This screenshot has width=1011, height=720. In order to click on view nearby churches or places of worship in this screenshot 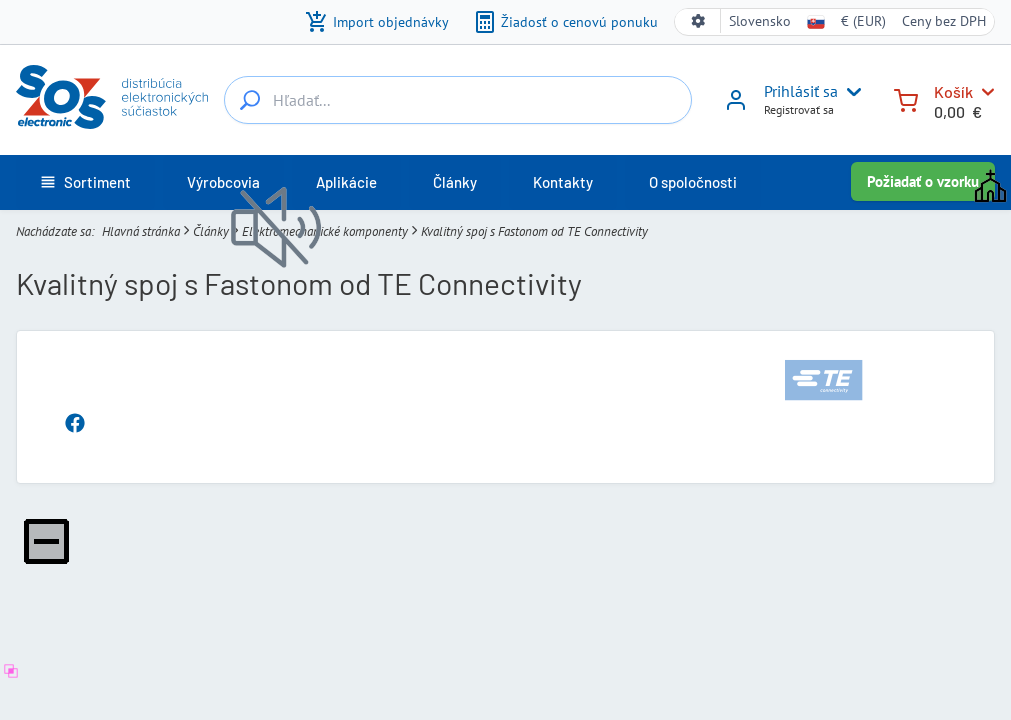, I will do `click(990, 187)`.